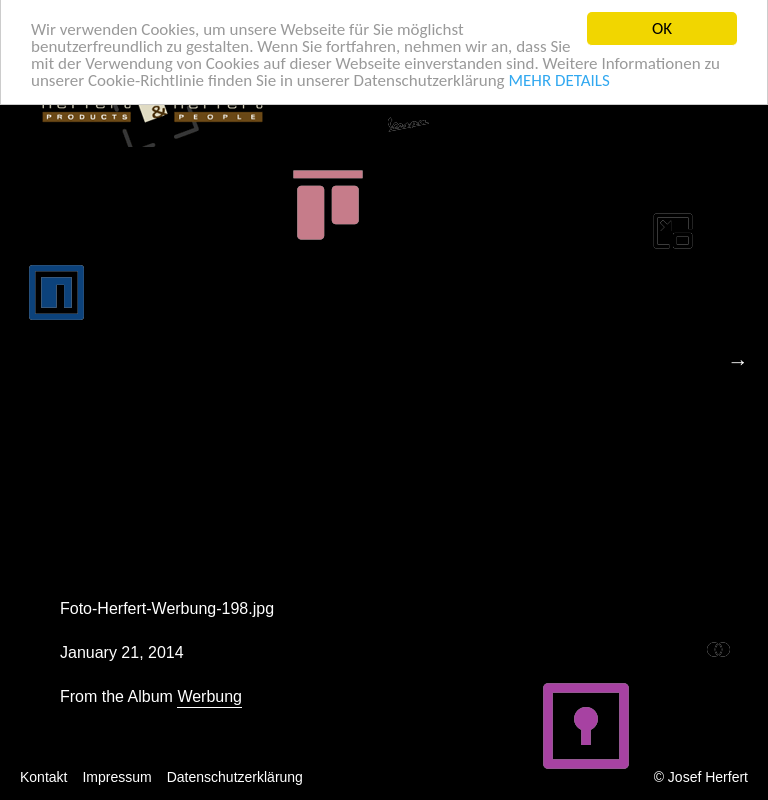  What do you see at coordinates (408, 124) in the screenshot?
I see `vespa brand logo` at bounding box center [408, 124].